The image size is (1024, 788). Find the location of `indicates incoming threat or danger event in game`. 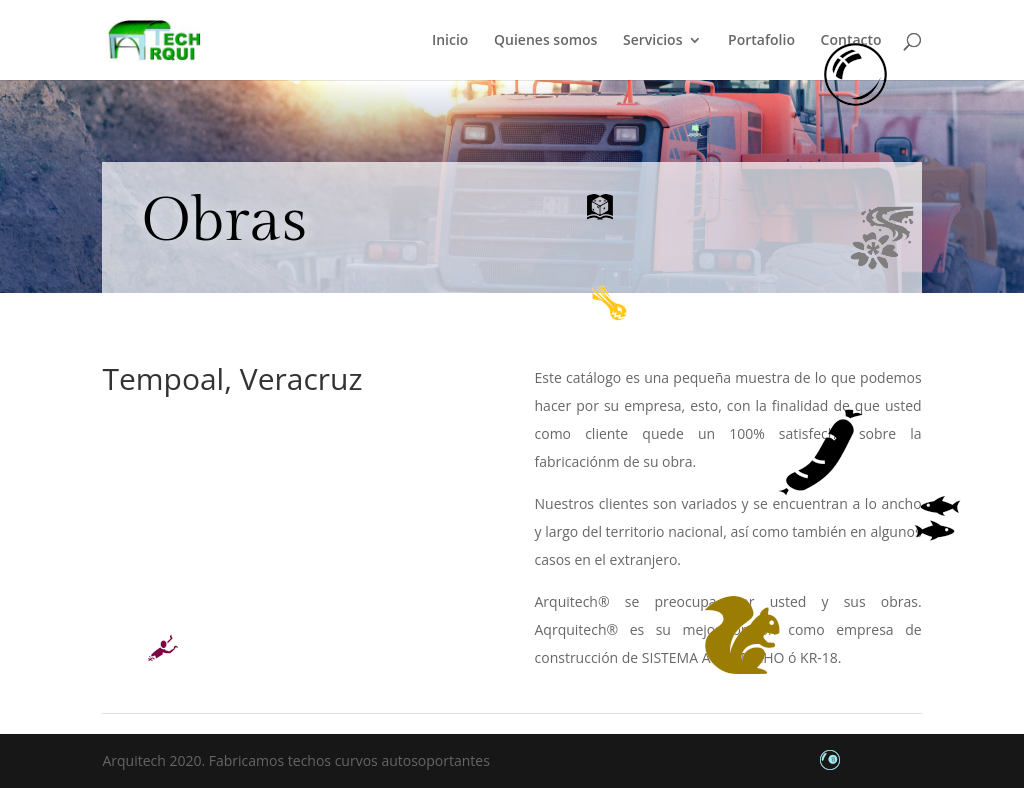

indicates incoming threat or danger event in game is located at coordinates (609, 303).